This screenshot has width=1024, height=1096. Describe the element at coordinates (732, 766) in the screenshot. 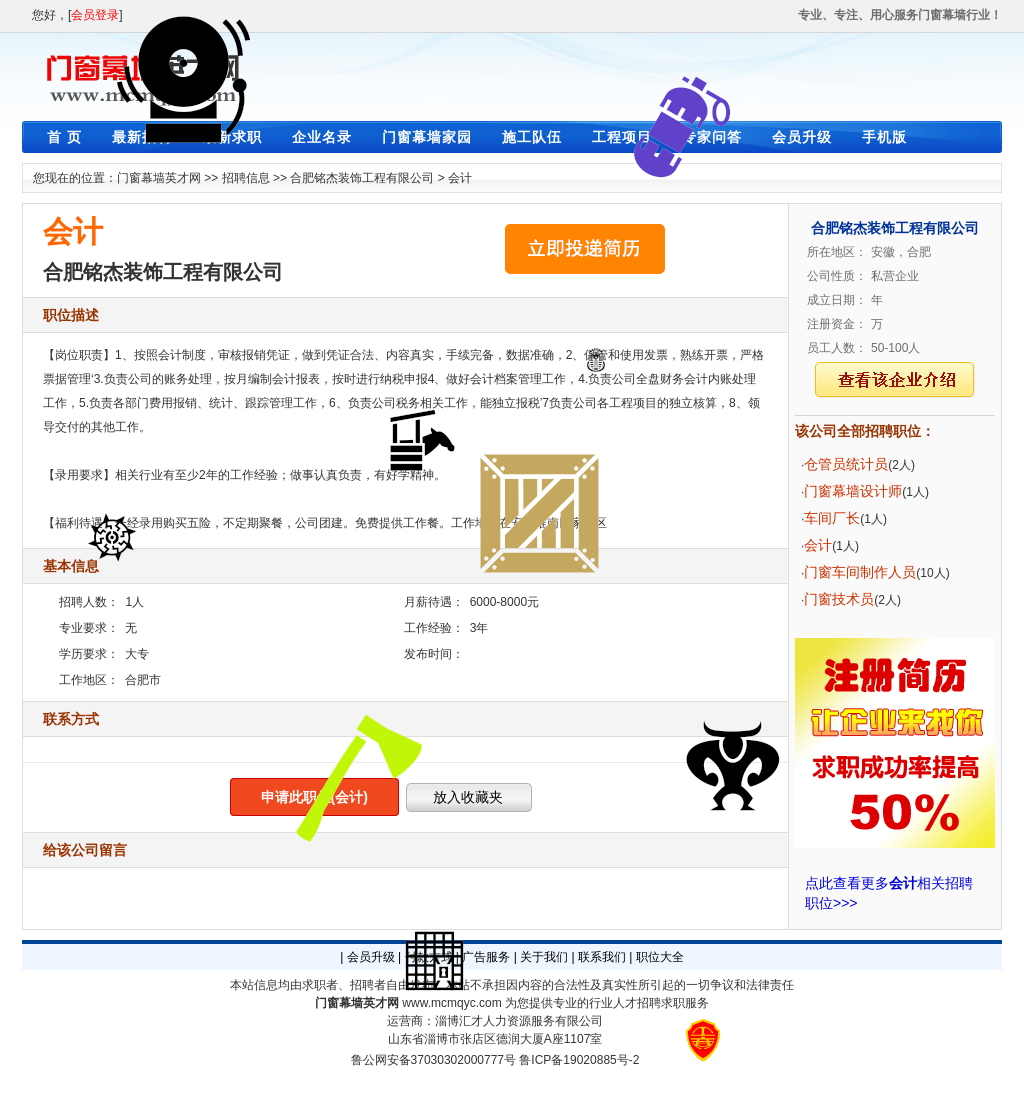

I see `select minotaur character or enemy type` at that location.